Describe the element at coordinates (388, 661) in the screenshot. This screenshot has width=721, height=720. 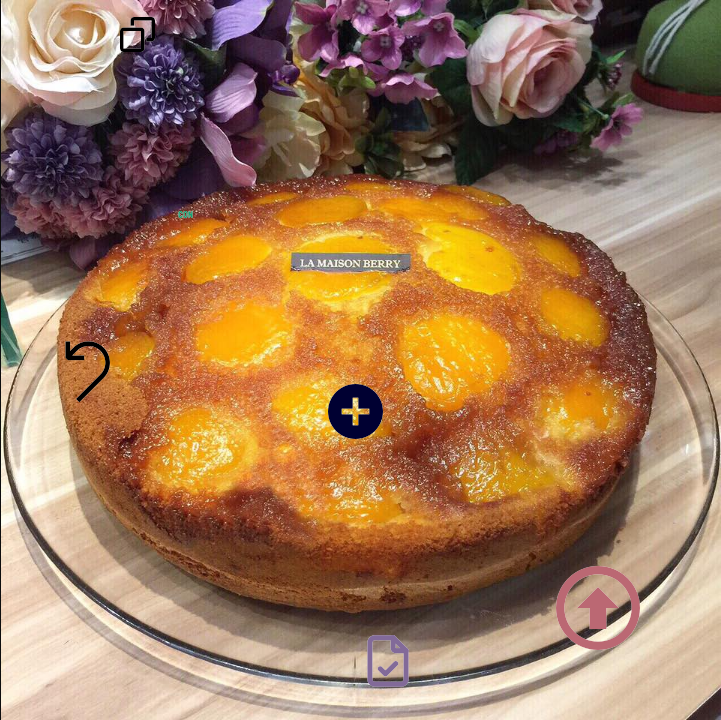
I see `file successfully uploaded or verified` at that location.